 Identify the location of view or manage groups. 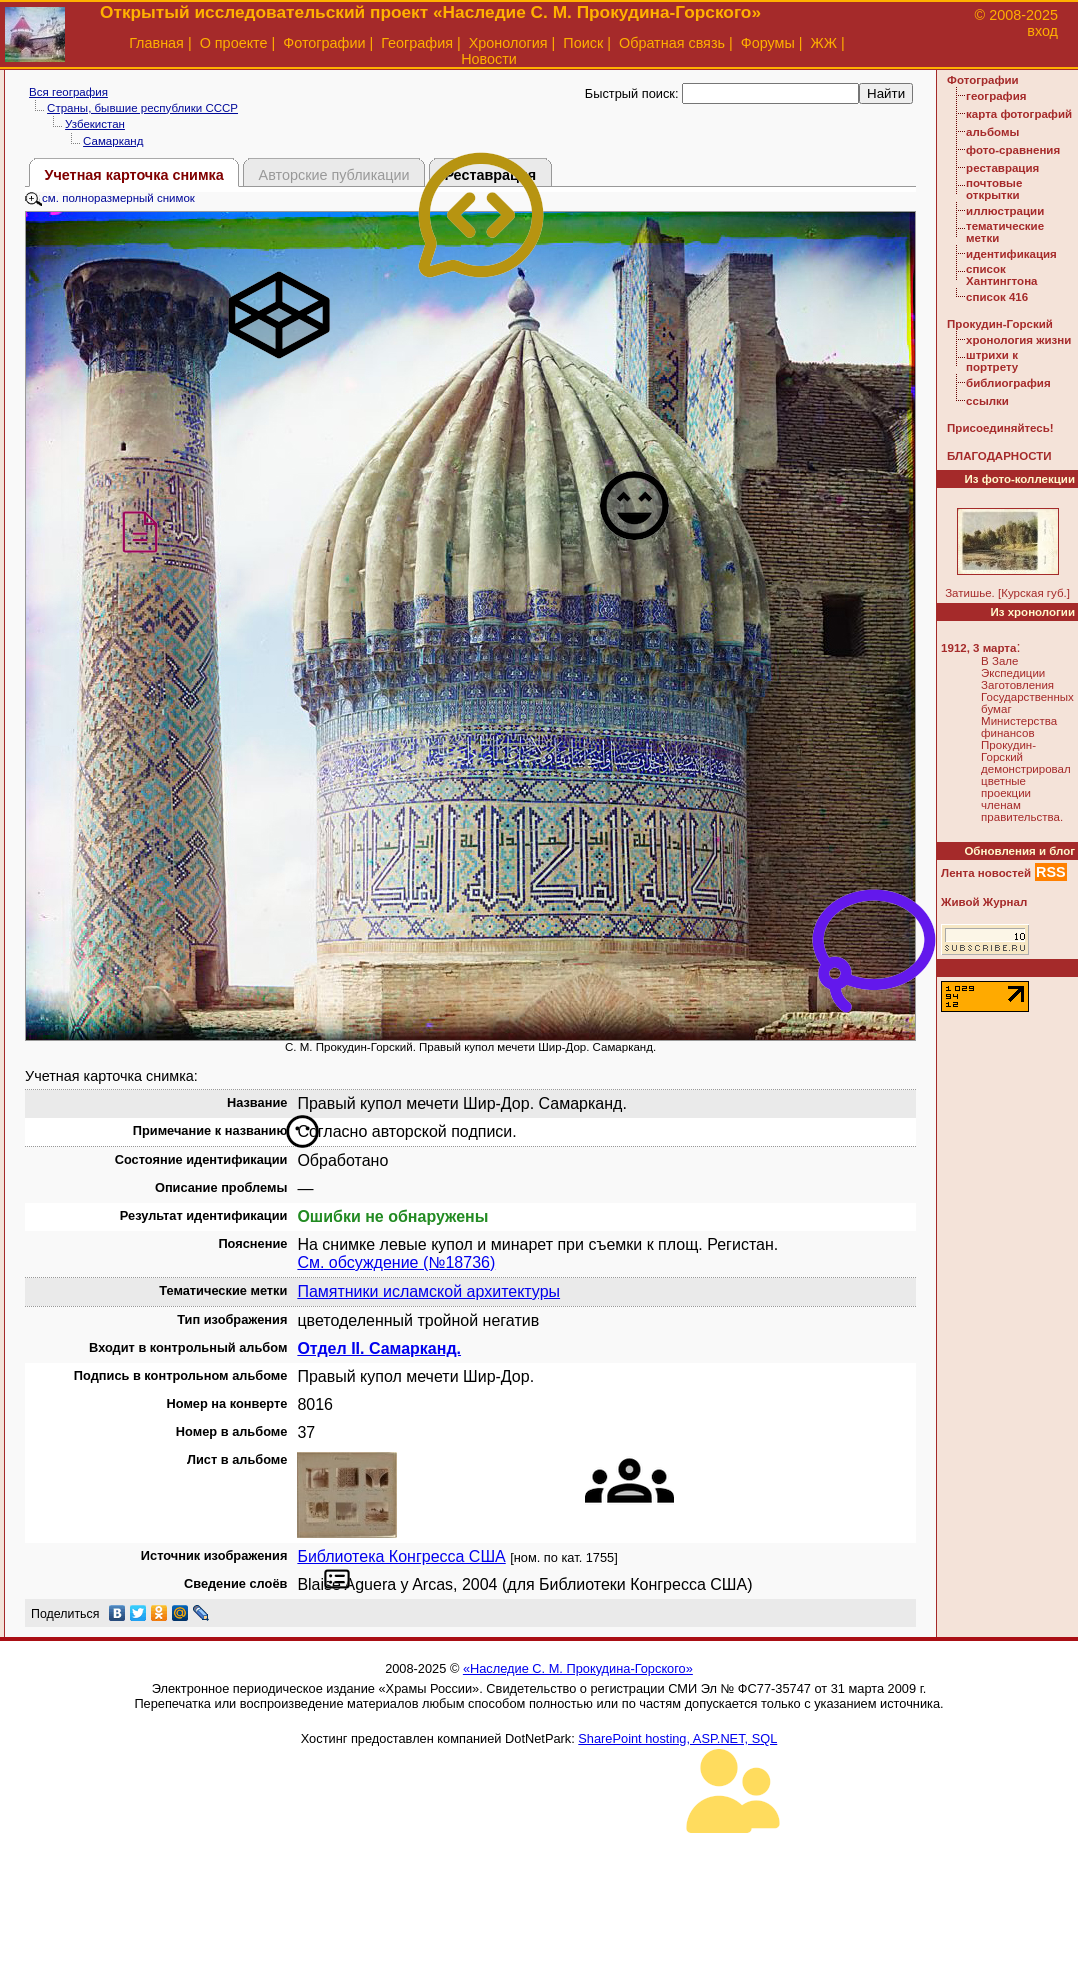
(629, 1480).